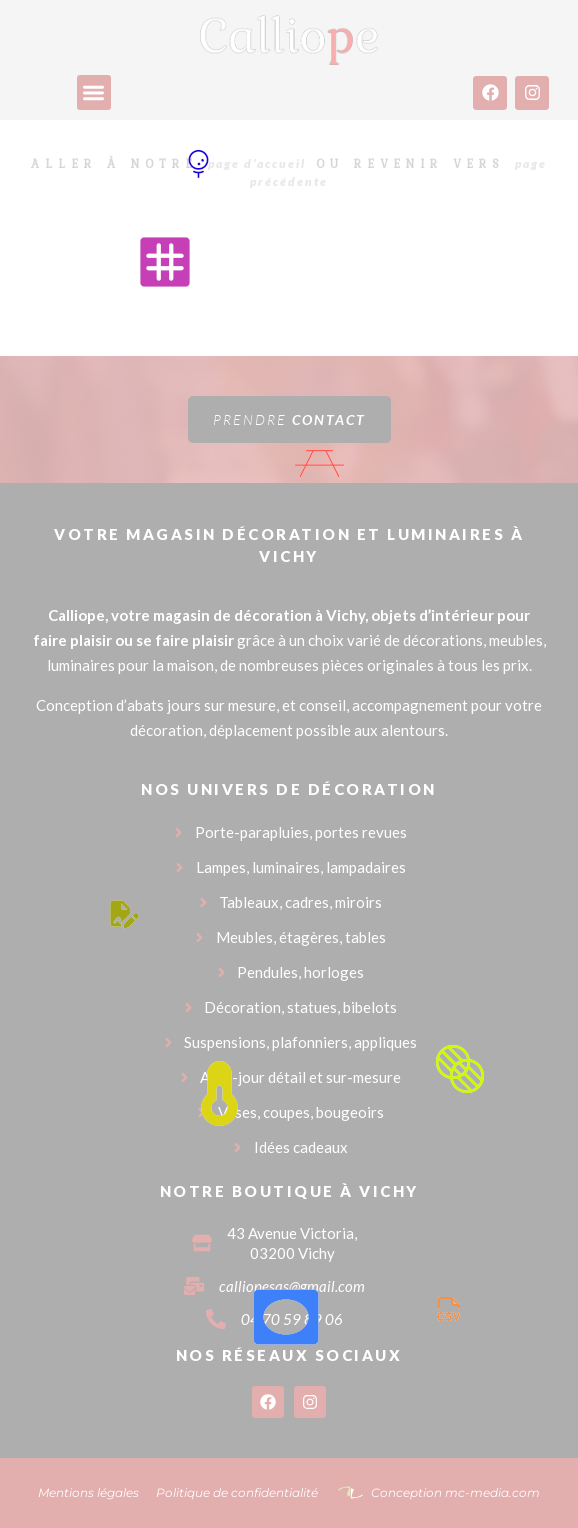 The height and width of the screenshot is (1528, 578). Describe the element at coordinates (449, 1310) in the screenshot. I see `open or view a CSV file` at that location.